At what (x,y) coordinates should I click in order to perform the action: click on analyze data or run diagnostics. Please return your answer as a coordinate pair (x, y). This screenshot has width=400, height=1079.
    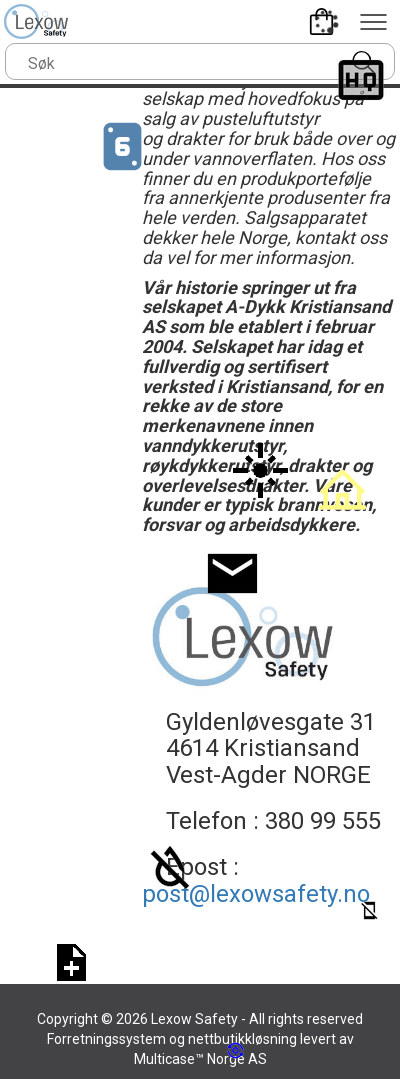
    Looking at the image, I should click on (235, 1050).